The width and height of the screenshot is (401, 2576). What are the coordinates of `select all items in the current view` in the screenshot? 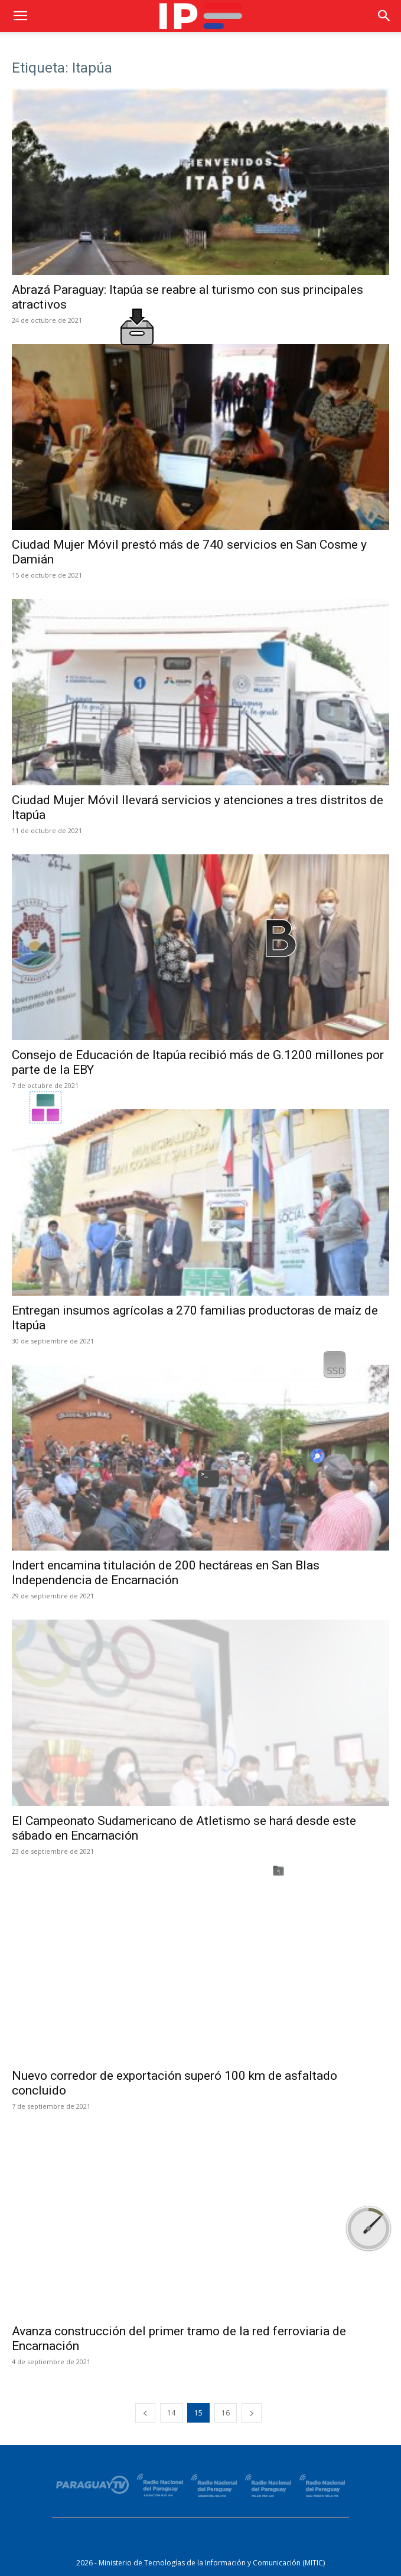 It's located at (45, 1107).